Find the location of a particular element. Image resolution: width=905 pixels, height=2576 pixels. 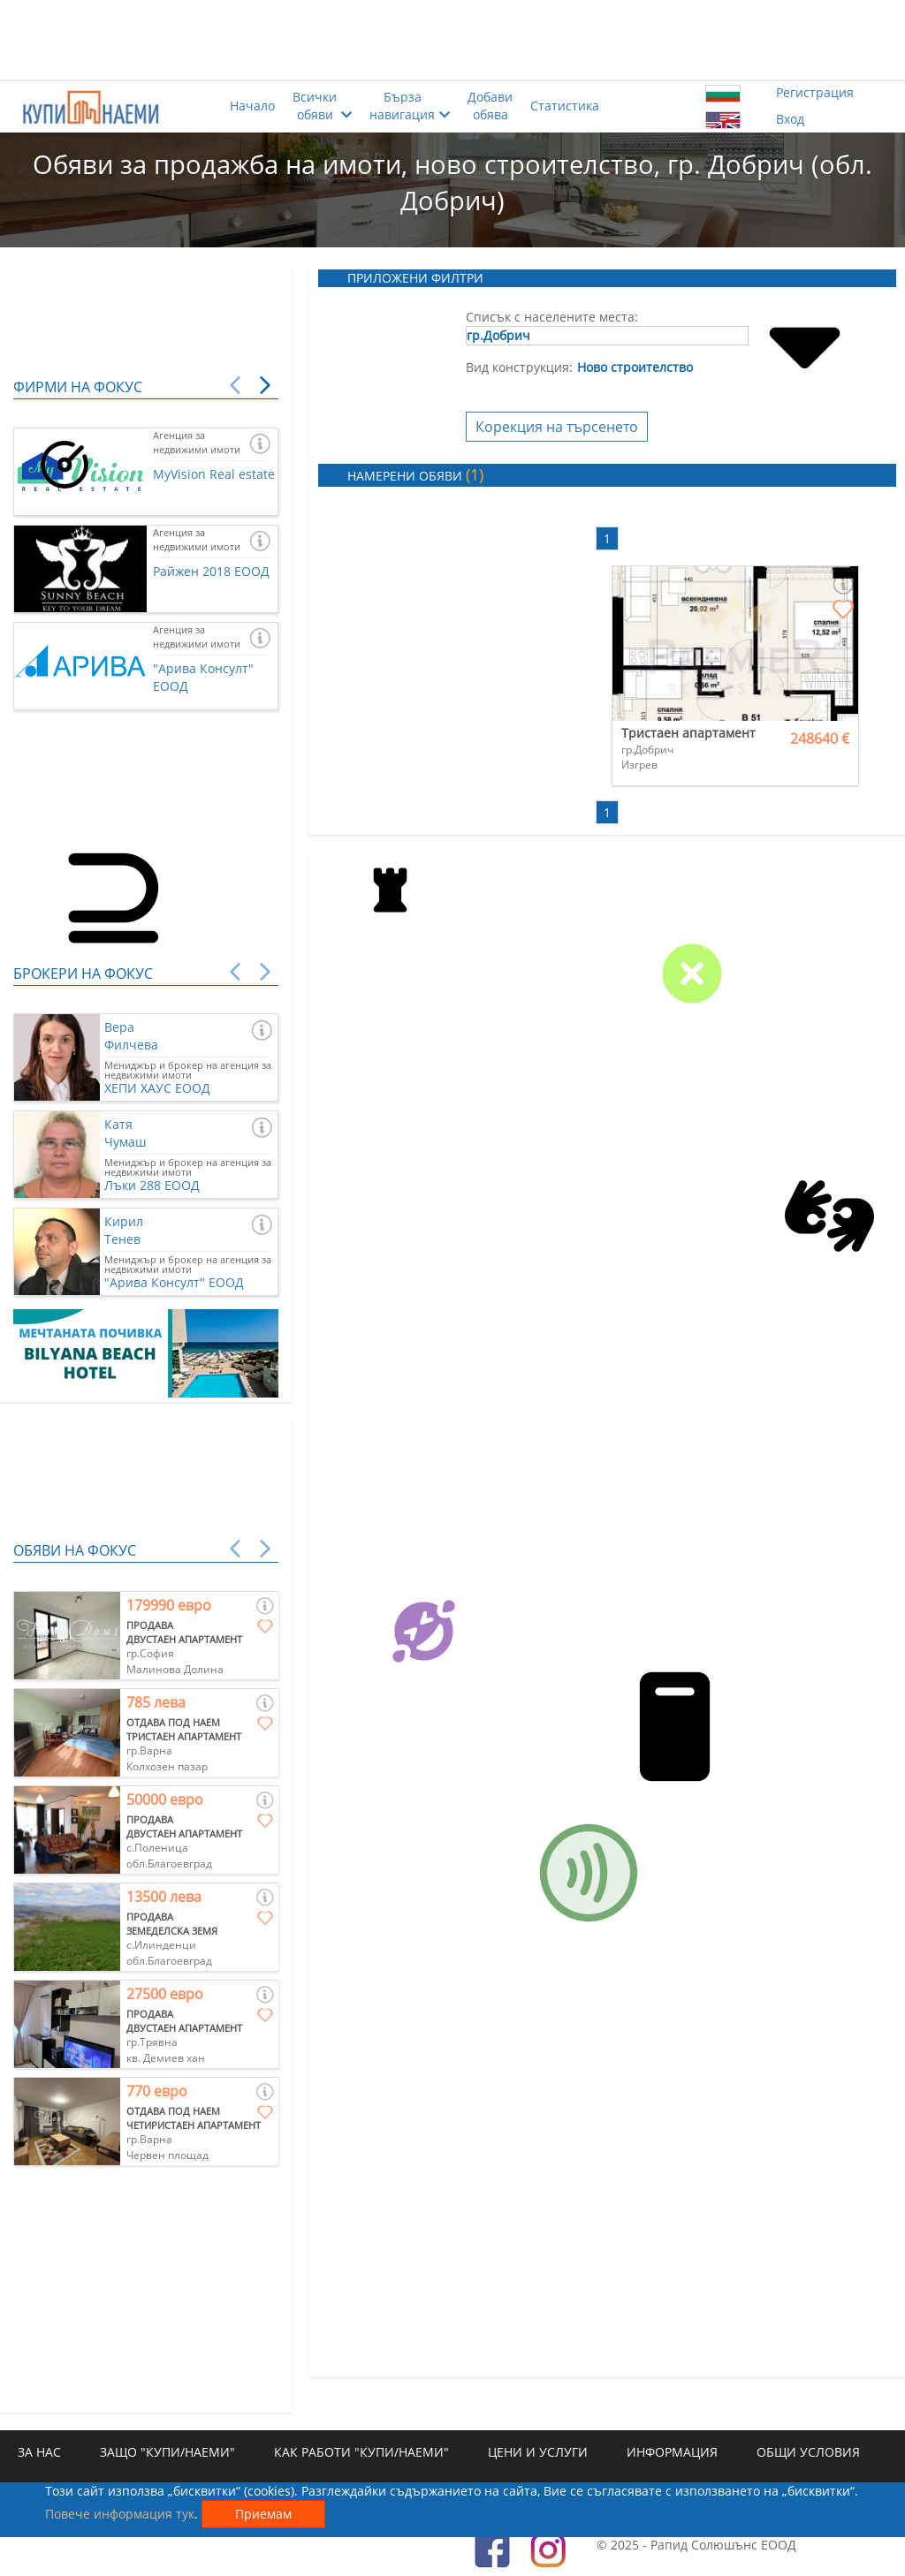

tap to pay with contactless payment is located at coordinates (589, 1873).